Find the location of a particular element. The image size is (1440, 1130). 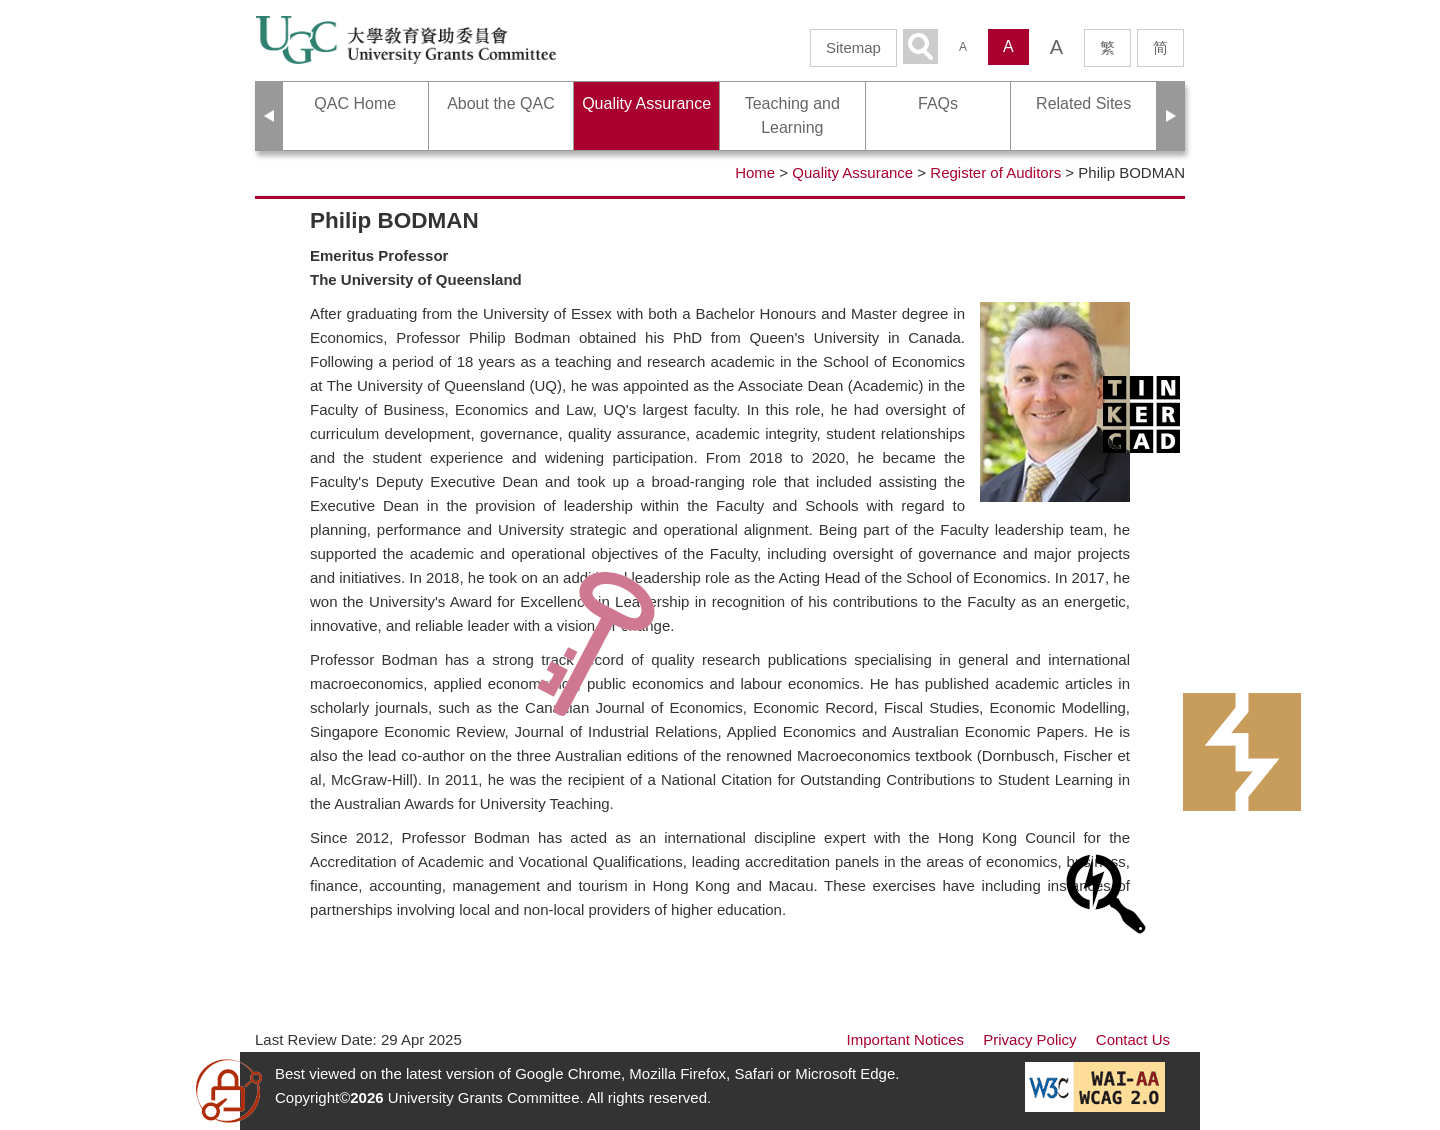

visit portswigger website or resources is located at coordinates (1242, 752).